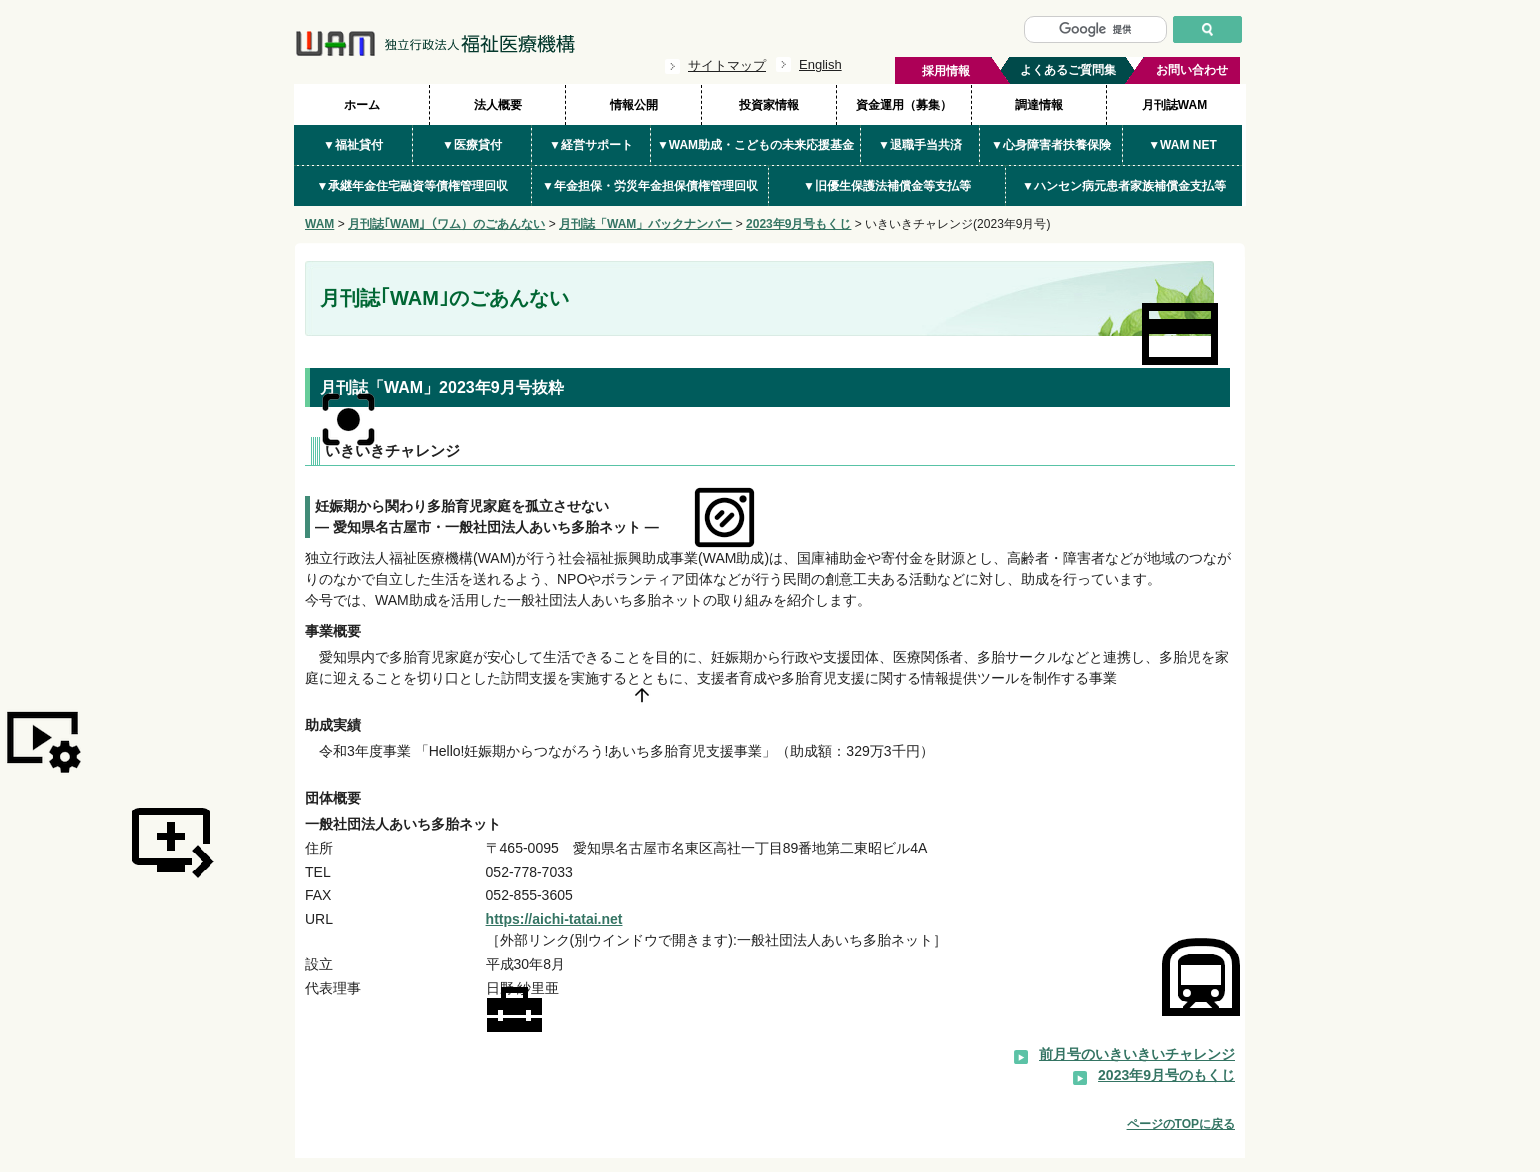 The height and width of the screenshot is (1172, 1540). I want to click on center focus point for camera or image capture, so click(348, 419).